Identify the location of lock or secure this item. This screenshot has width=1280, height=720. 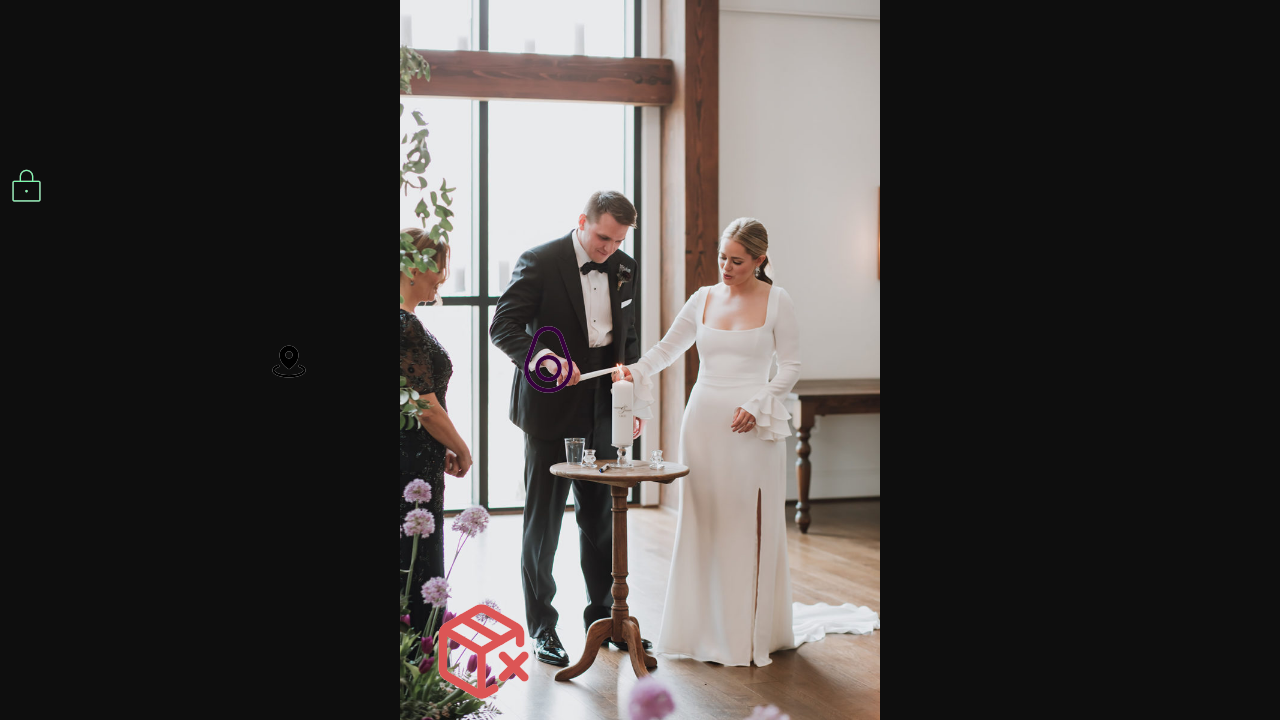
(26, 187).